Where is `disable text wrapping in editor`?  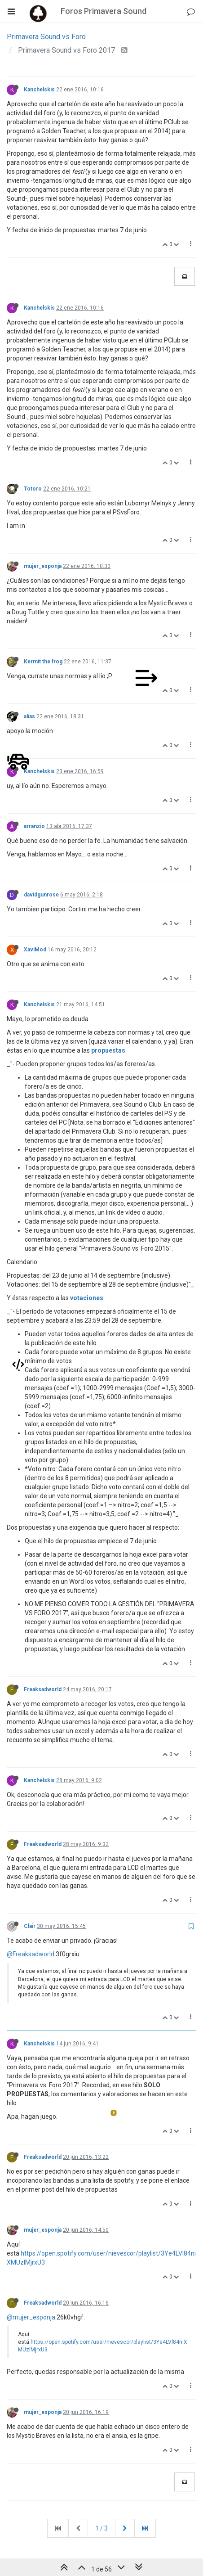 disable text wrapping in editor is located at coordinates (146, 678).